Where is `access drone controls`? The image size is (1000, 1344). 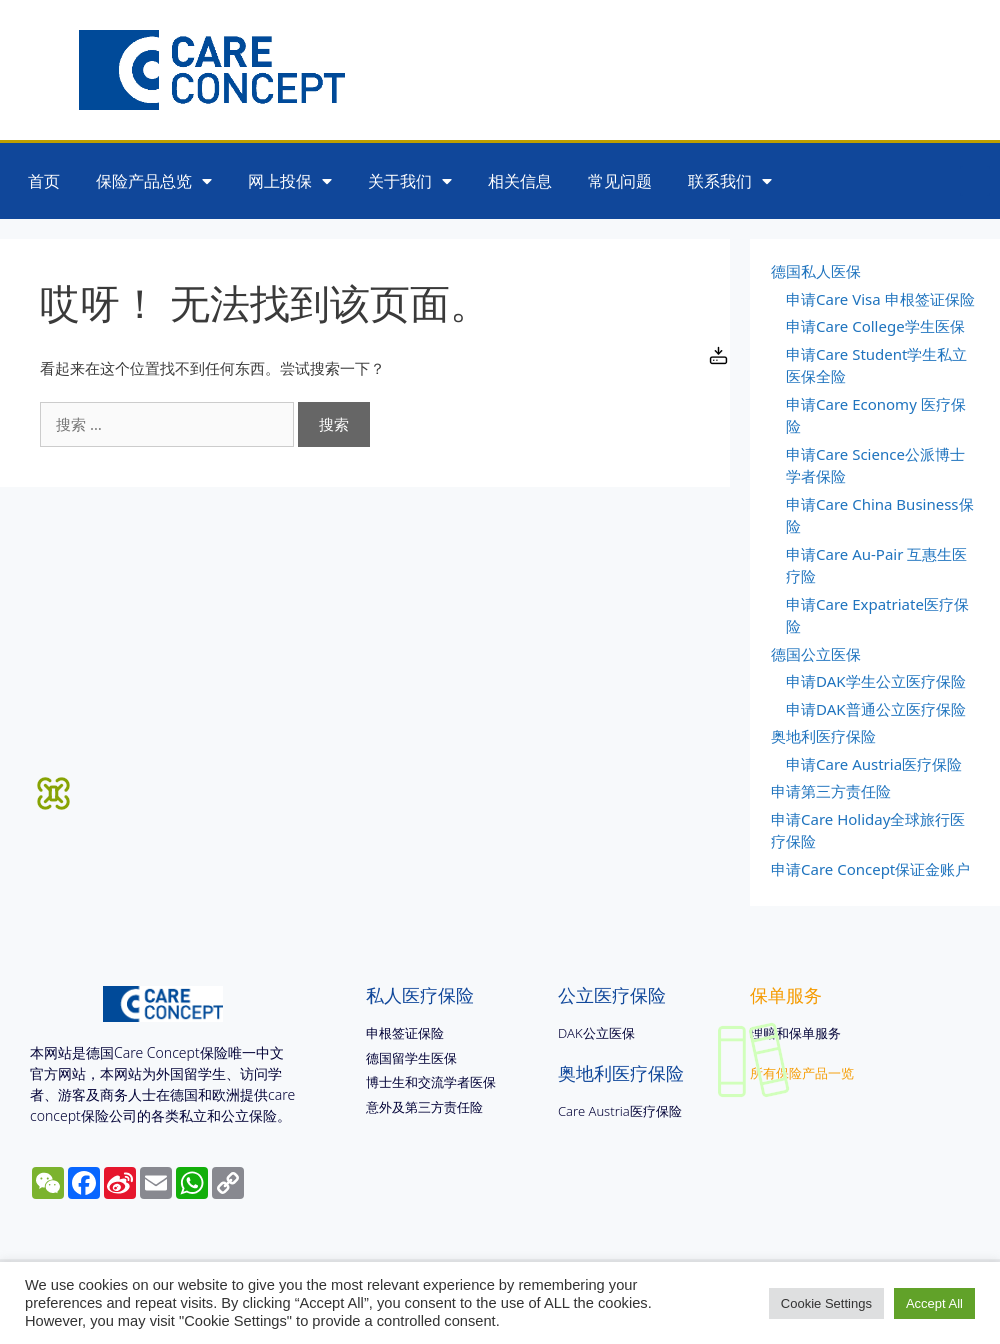 access drone controls is located at coordinates (53, 793).